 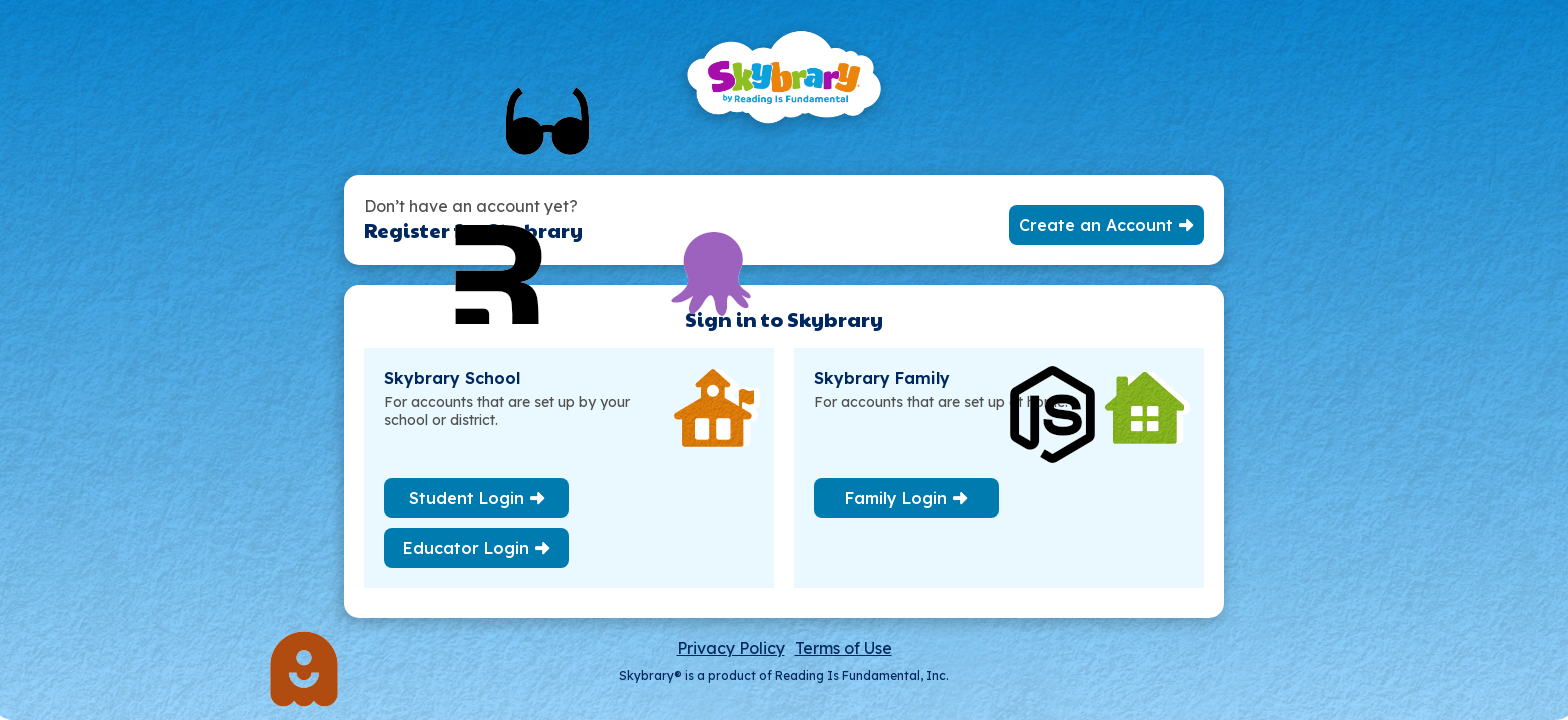 I want to click on Node.js runtime environment logo, so click(x=1052, y=414).